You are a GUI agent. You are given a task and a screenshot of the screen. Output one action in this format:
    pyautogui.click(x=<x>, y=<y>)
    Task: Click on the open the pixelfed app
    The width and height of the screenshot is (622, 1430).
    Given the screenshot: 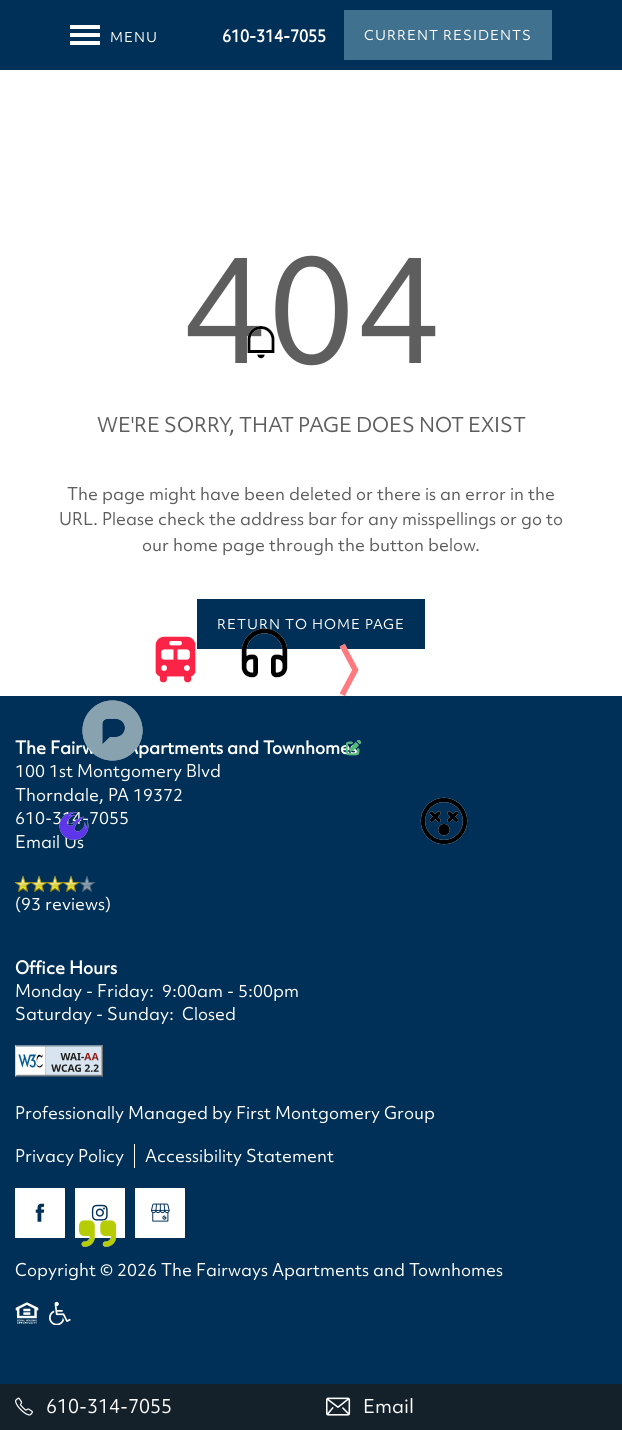 What is the action you would take?
    pyautogui.click(x=112, y=730)
    